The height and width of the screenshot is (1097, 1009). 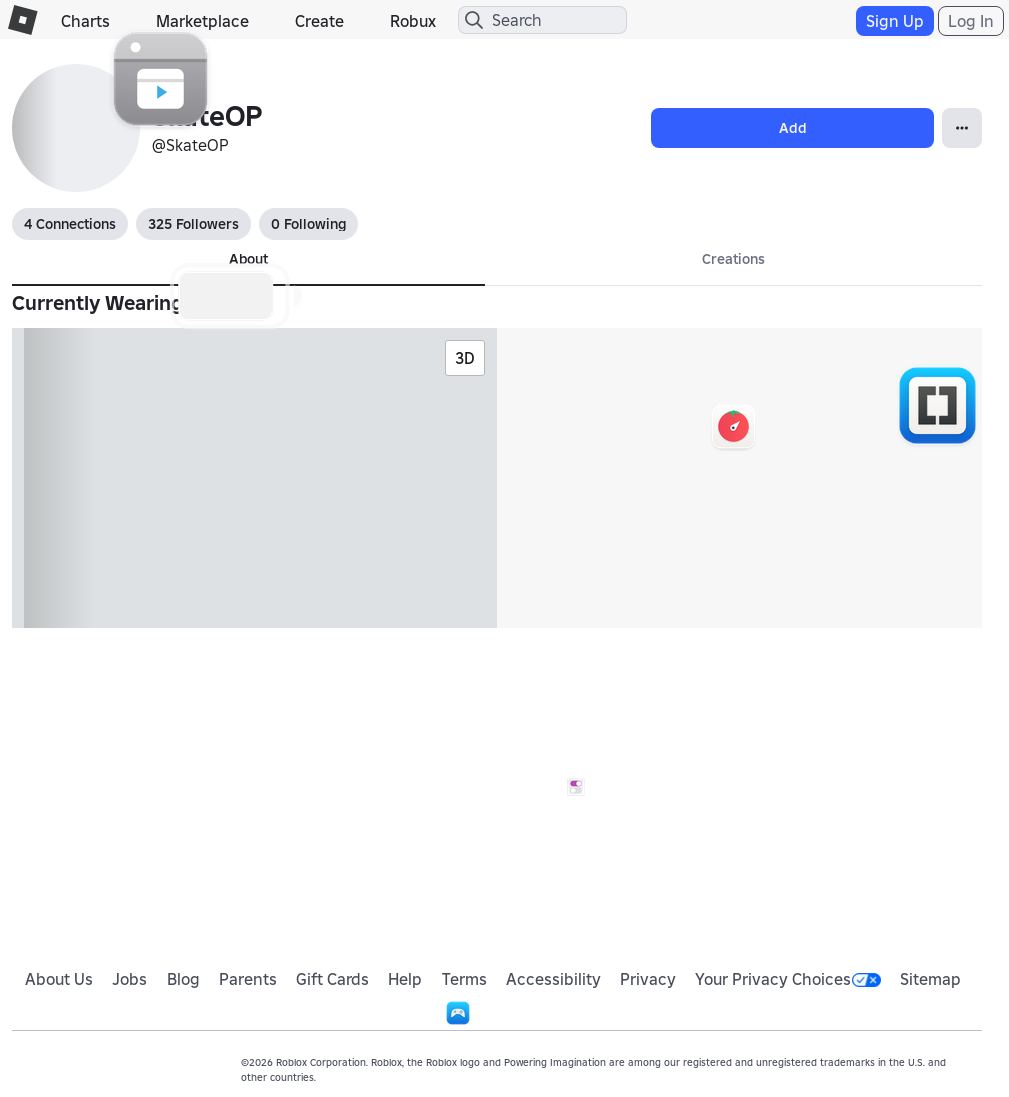 What do you see at coordinates (733, 426) in the screenshot?
I see `open solanum pomodoro timer app` at bounding box center [733, 426].